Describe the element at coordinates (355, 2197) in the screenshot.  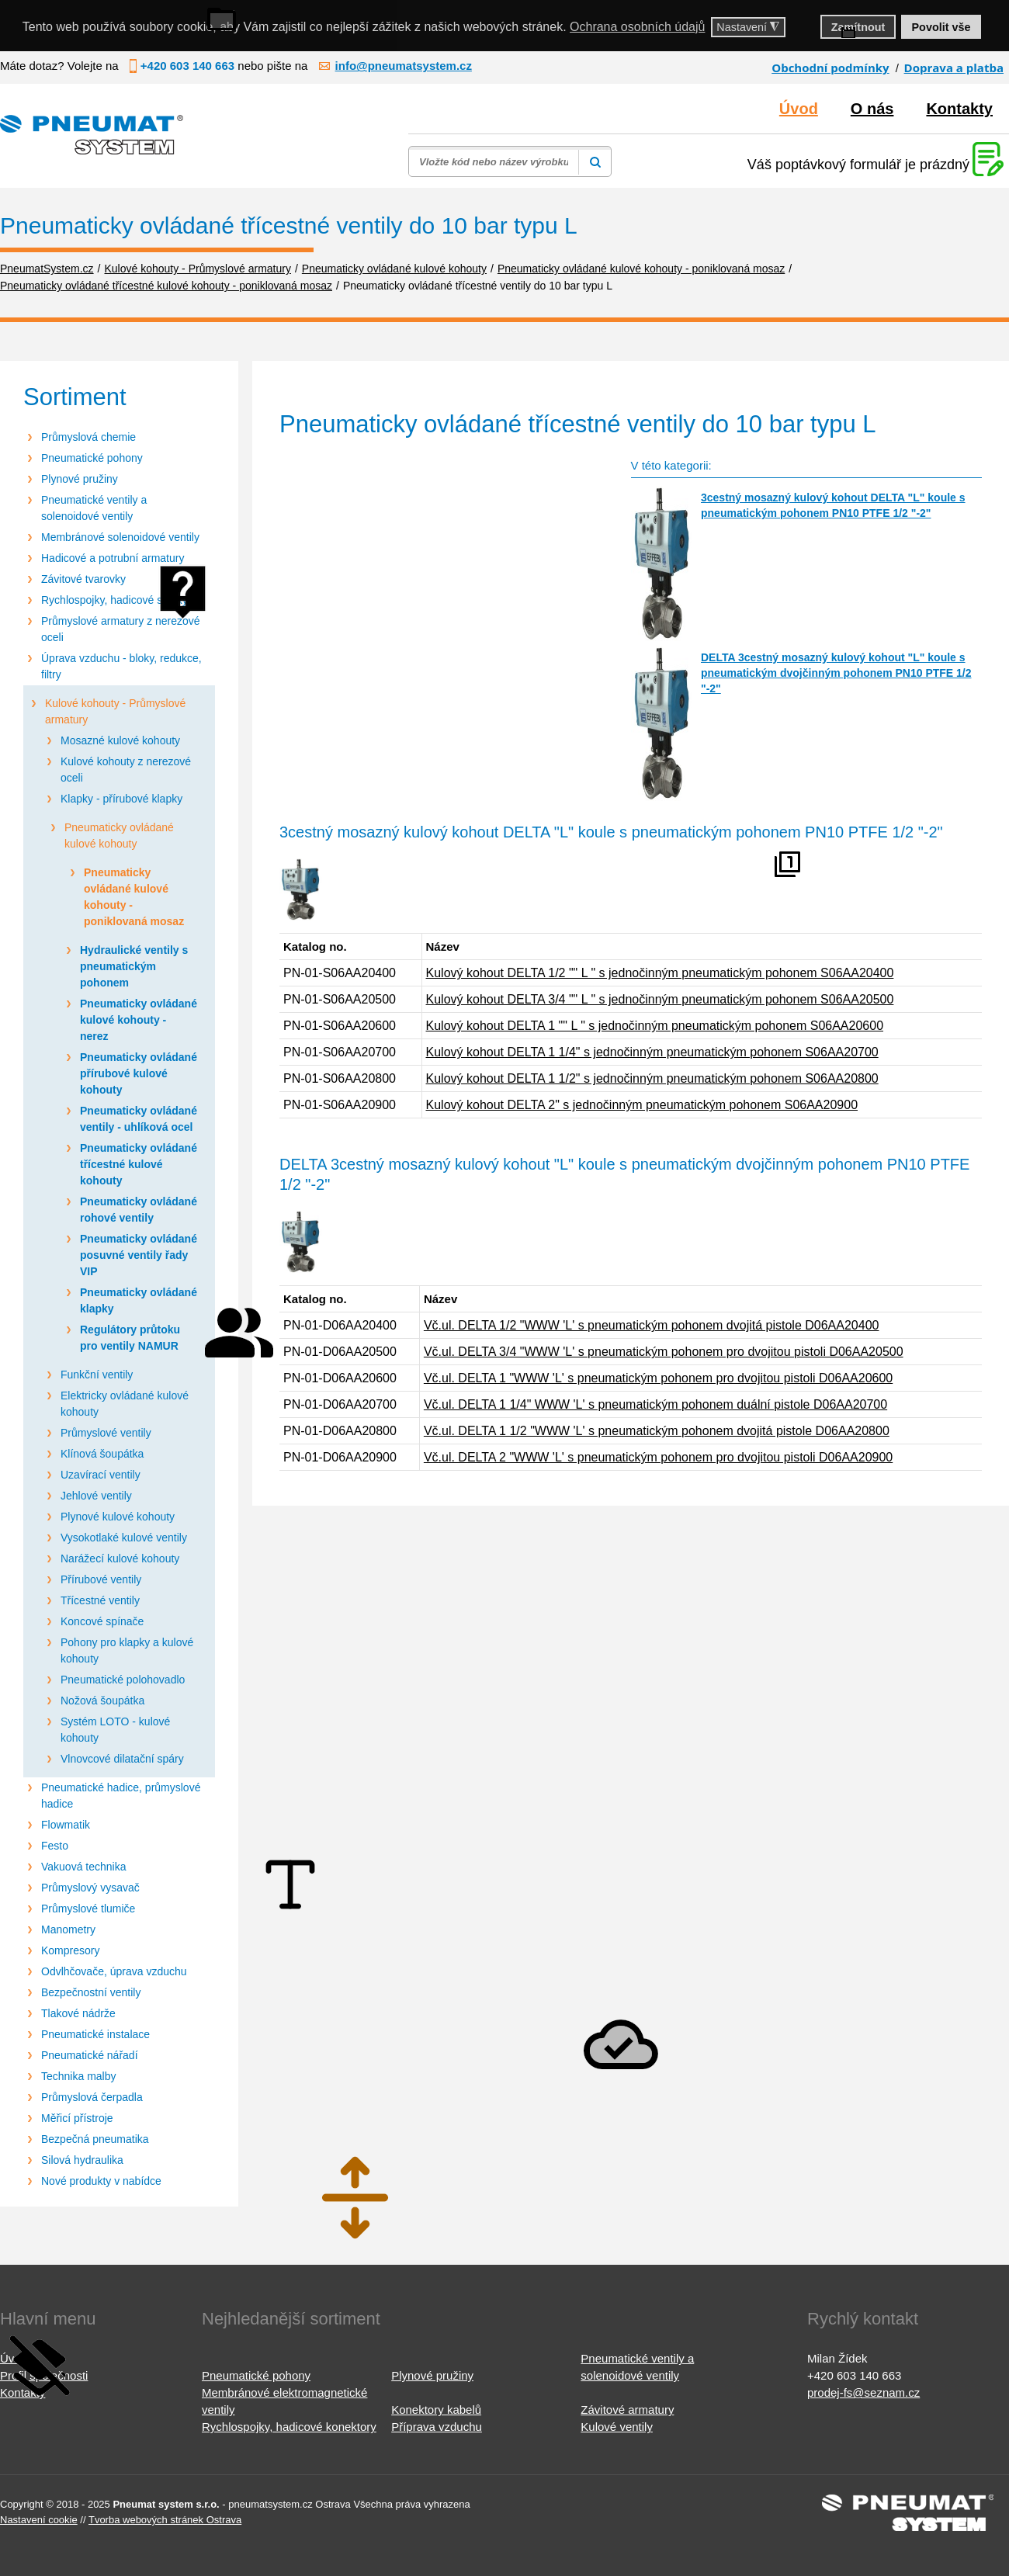
I see `expand content vertically` at that location.